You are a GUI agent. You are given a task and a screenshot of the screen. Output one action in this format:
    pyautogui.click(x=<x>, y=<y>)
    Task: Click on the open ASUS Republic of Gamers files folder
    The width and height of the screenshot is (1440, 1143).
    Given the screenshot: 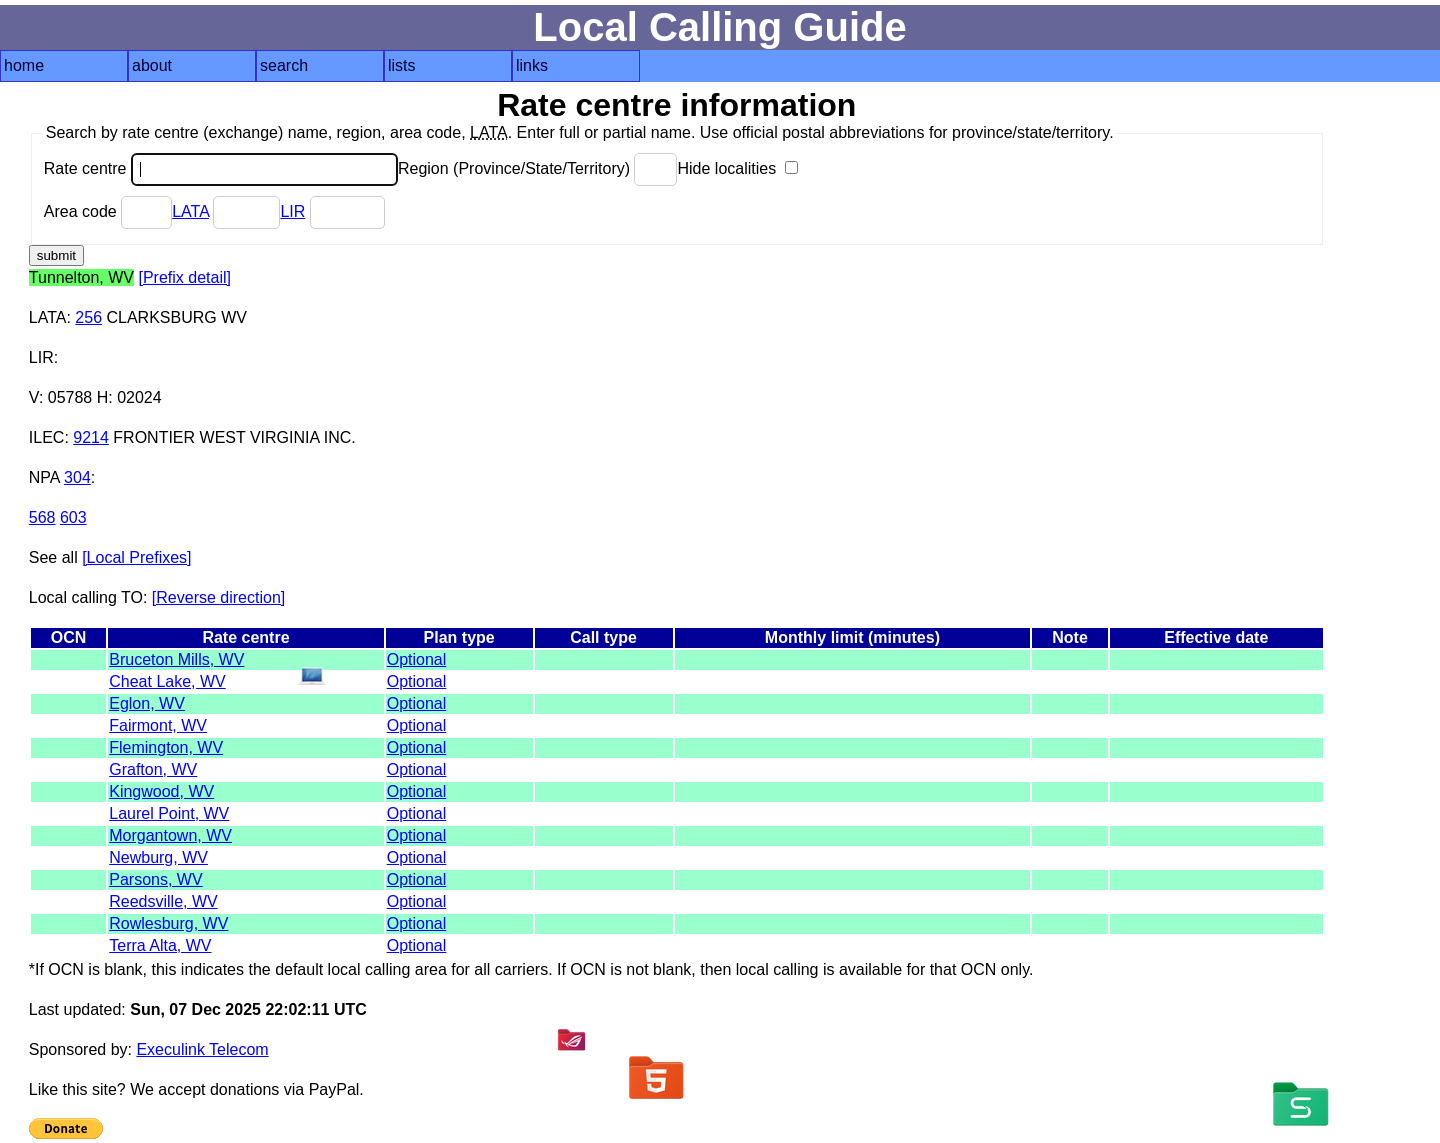 What is the action you would take?
    pyautogui.click(x=571, y=1040)
    